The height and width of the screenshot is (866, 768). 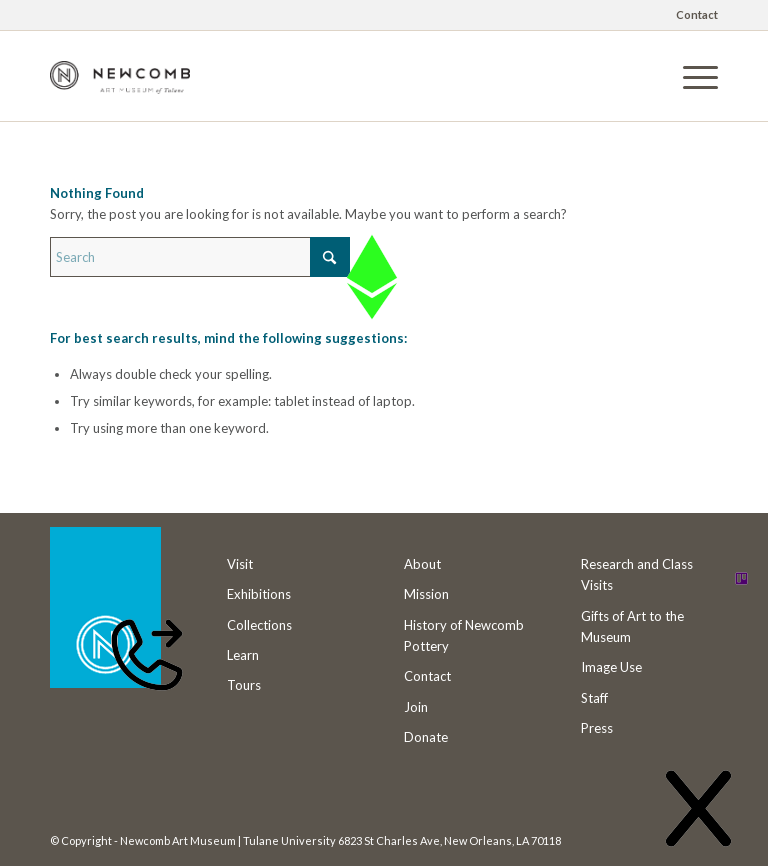 What do you see at coordinates (698, 808) in the screenshot?
I see `close or dismiss a dialog` at bounding box center [698, 808].